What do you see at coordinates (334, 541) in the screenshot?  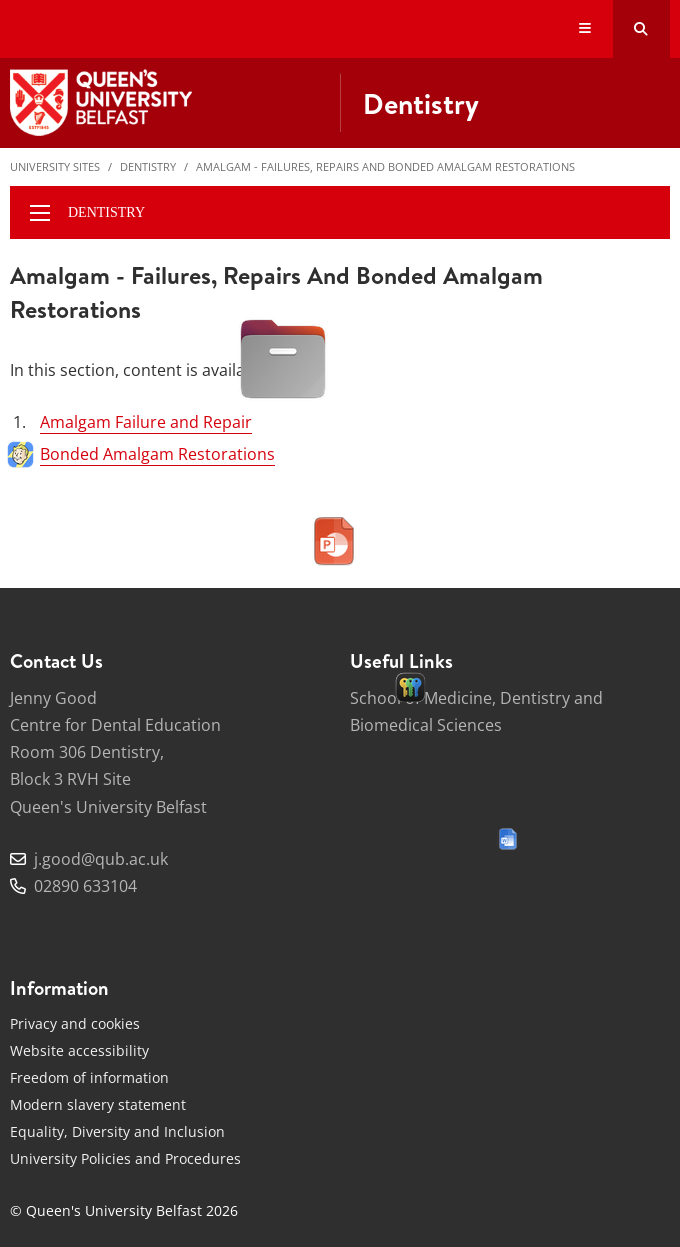 I see `microsoft powerpoint file` at bounding box center [334, 541].